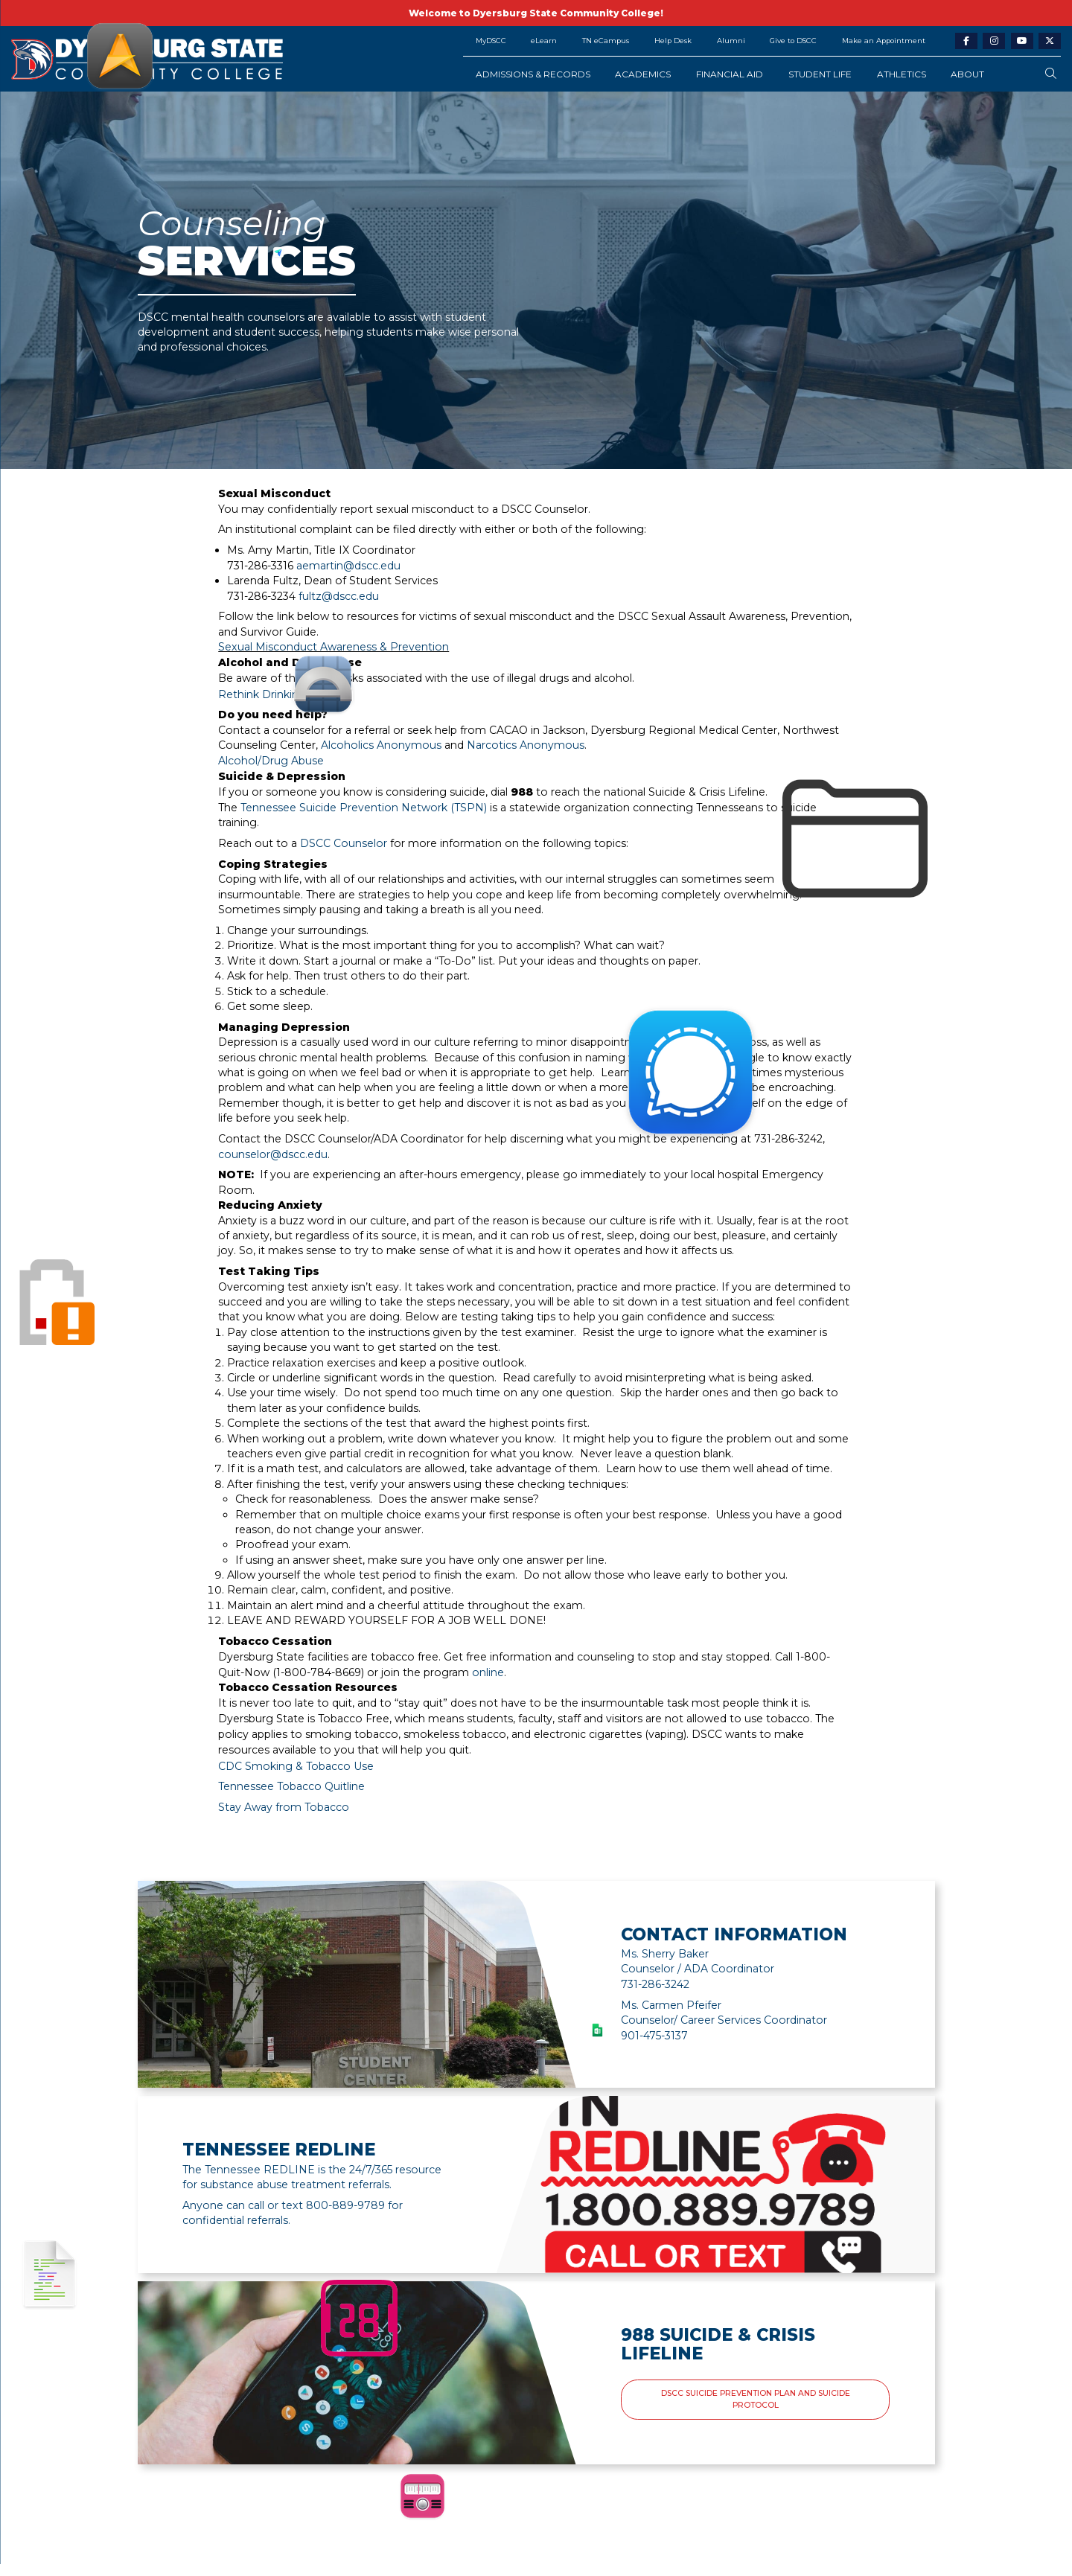 This screenshot has width=1072, height=2576. I want to click on a COBOL source code file, so click(49, 2275).